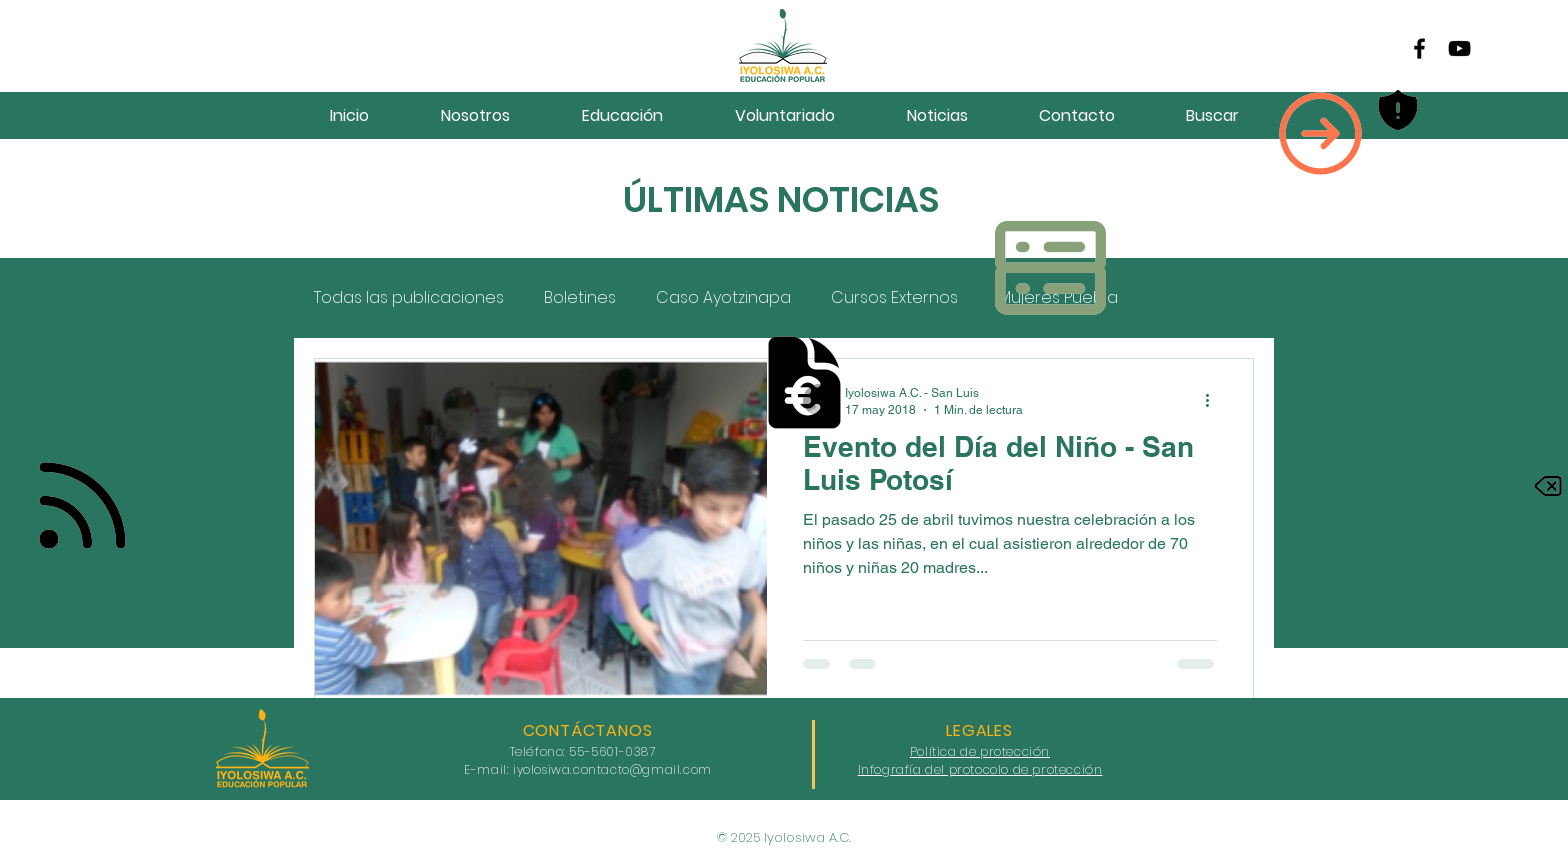 The width and height of the screenshot is (1568, 848). What do you see at coordinates (804, 382) in the screenshot?
I see `view euro currency document` at bounding box center [804, 382].